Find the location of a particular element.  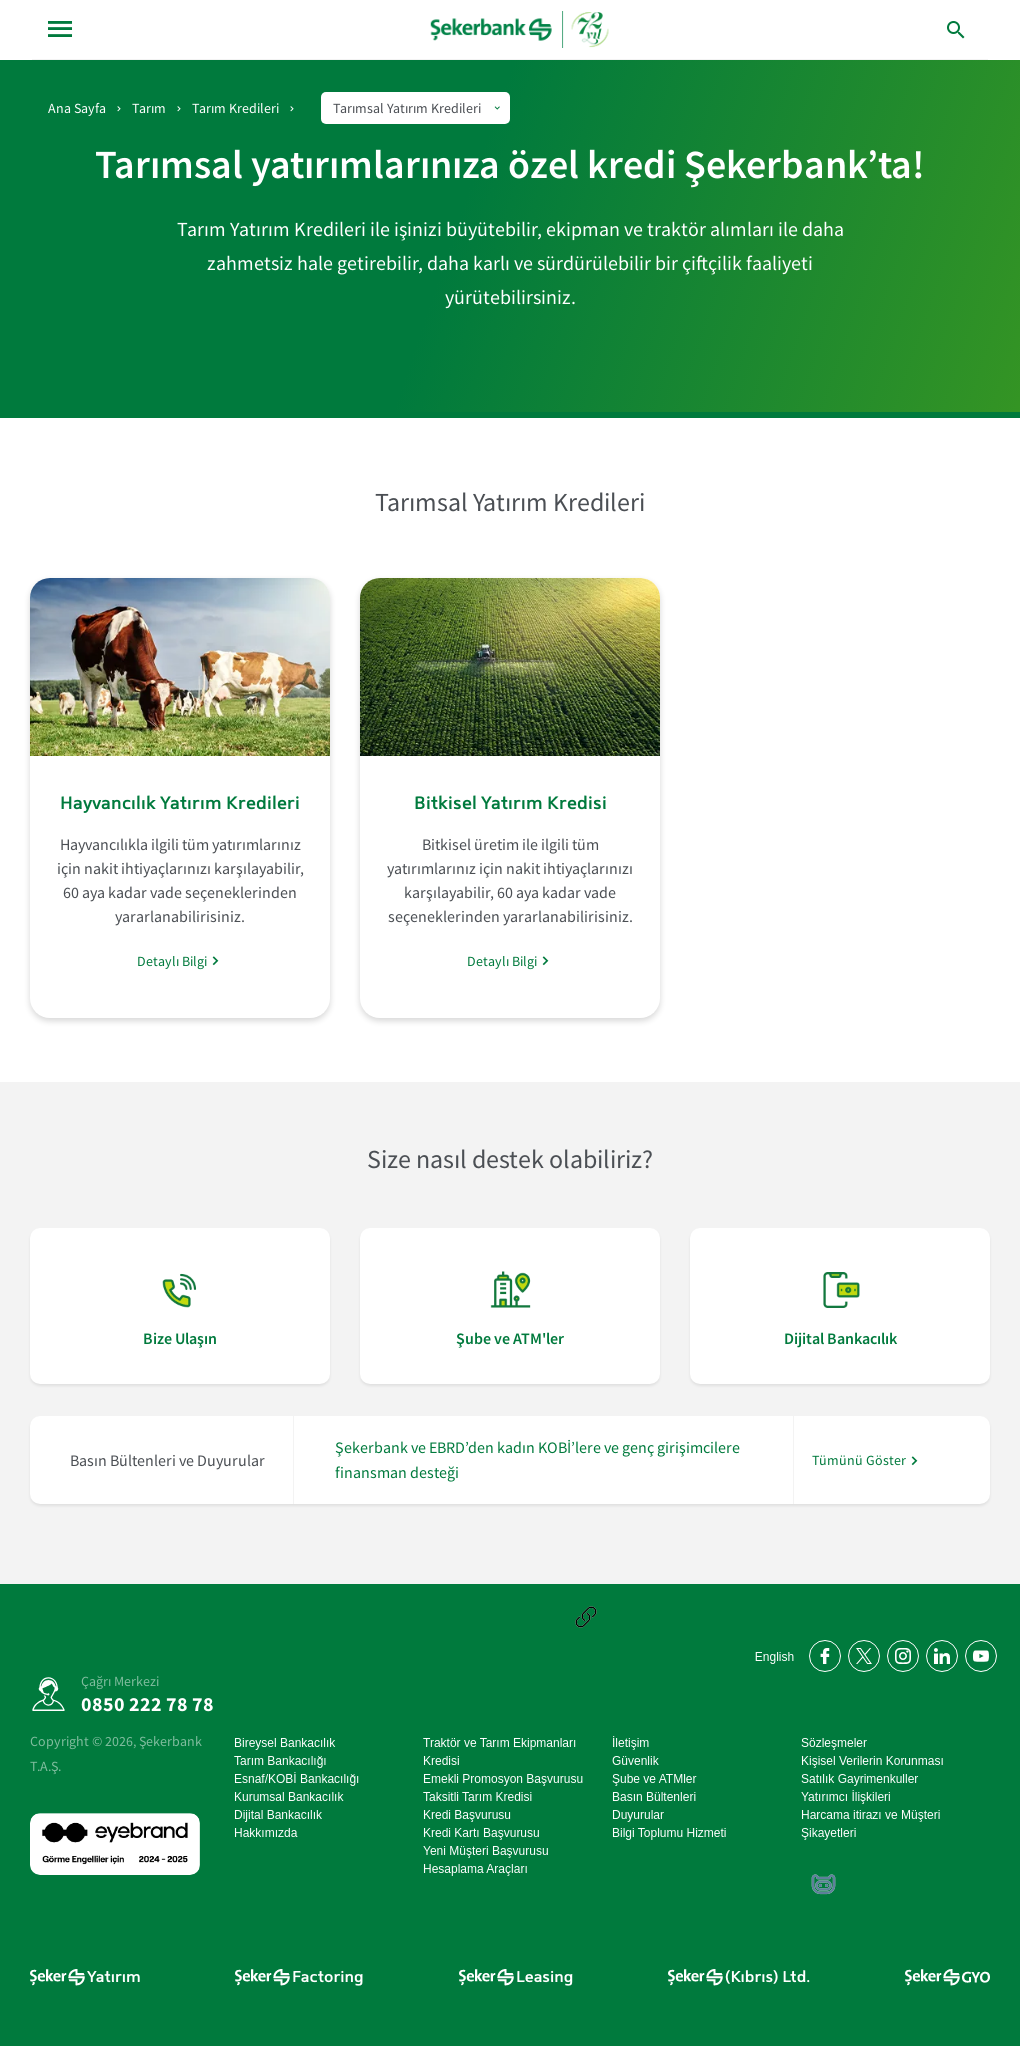

copy or share a link is located at coordinates (586, 1617).